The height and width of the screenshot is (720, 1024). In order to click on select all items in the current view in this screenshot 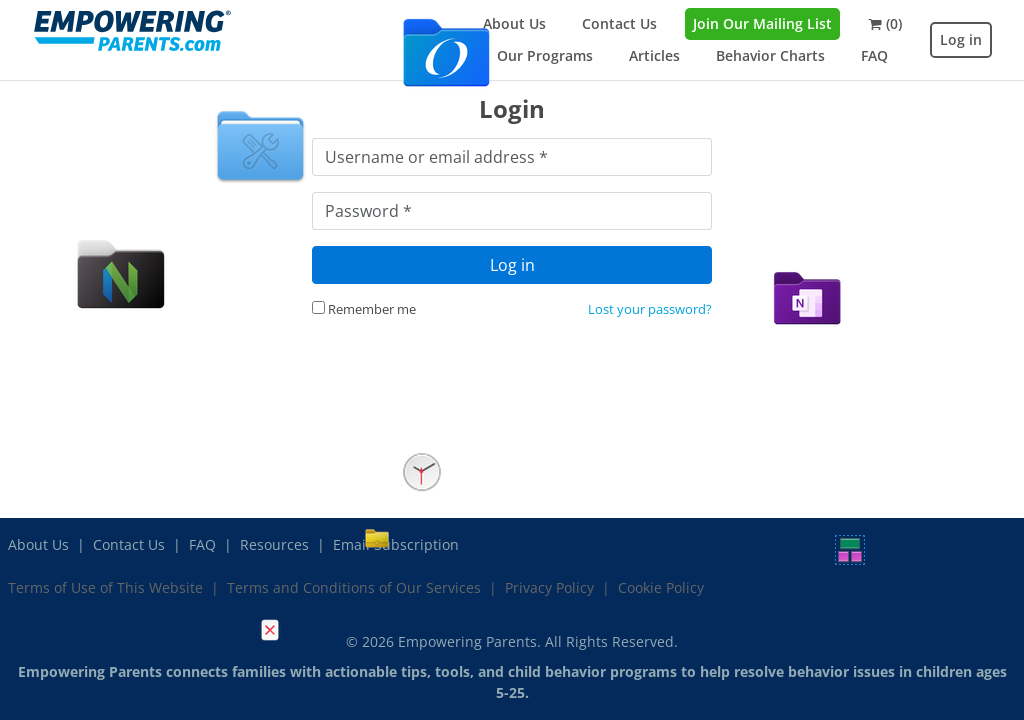, I will do `click(850, 550)`.